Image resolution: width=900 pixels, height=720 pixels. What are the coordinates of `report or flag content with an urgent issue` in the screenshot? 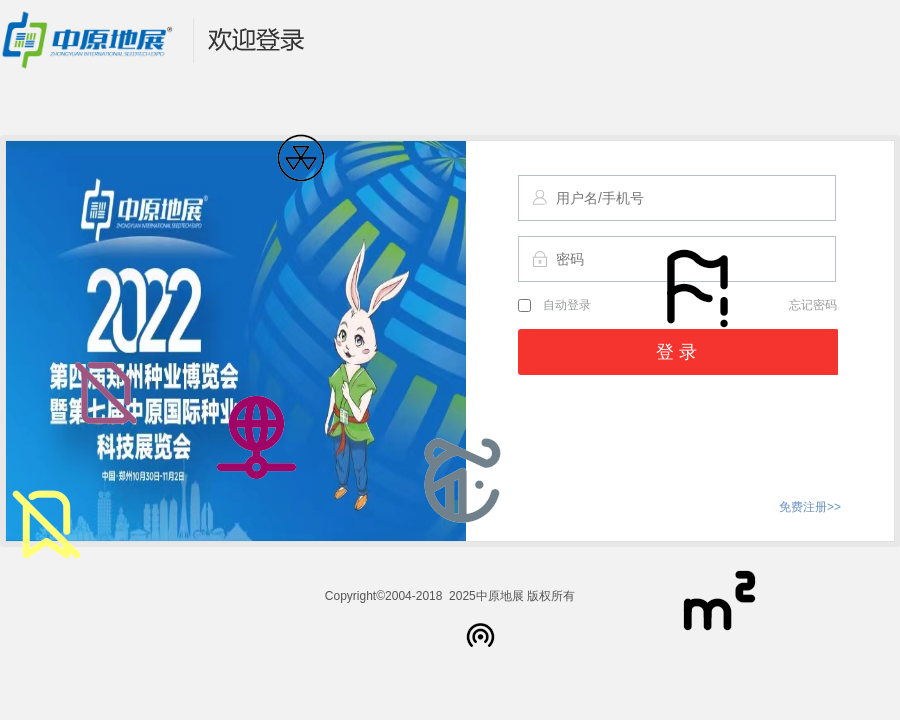 It's located at (697, 285).